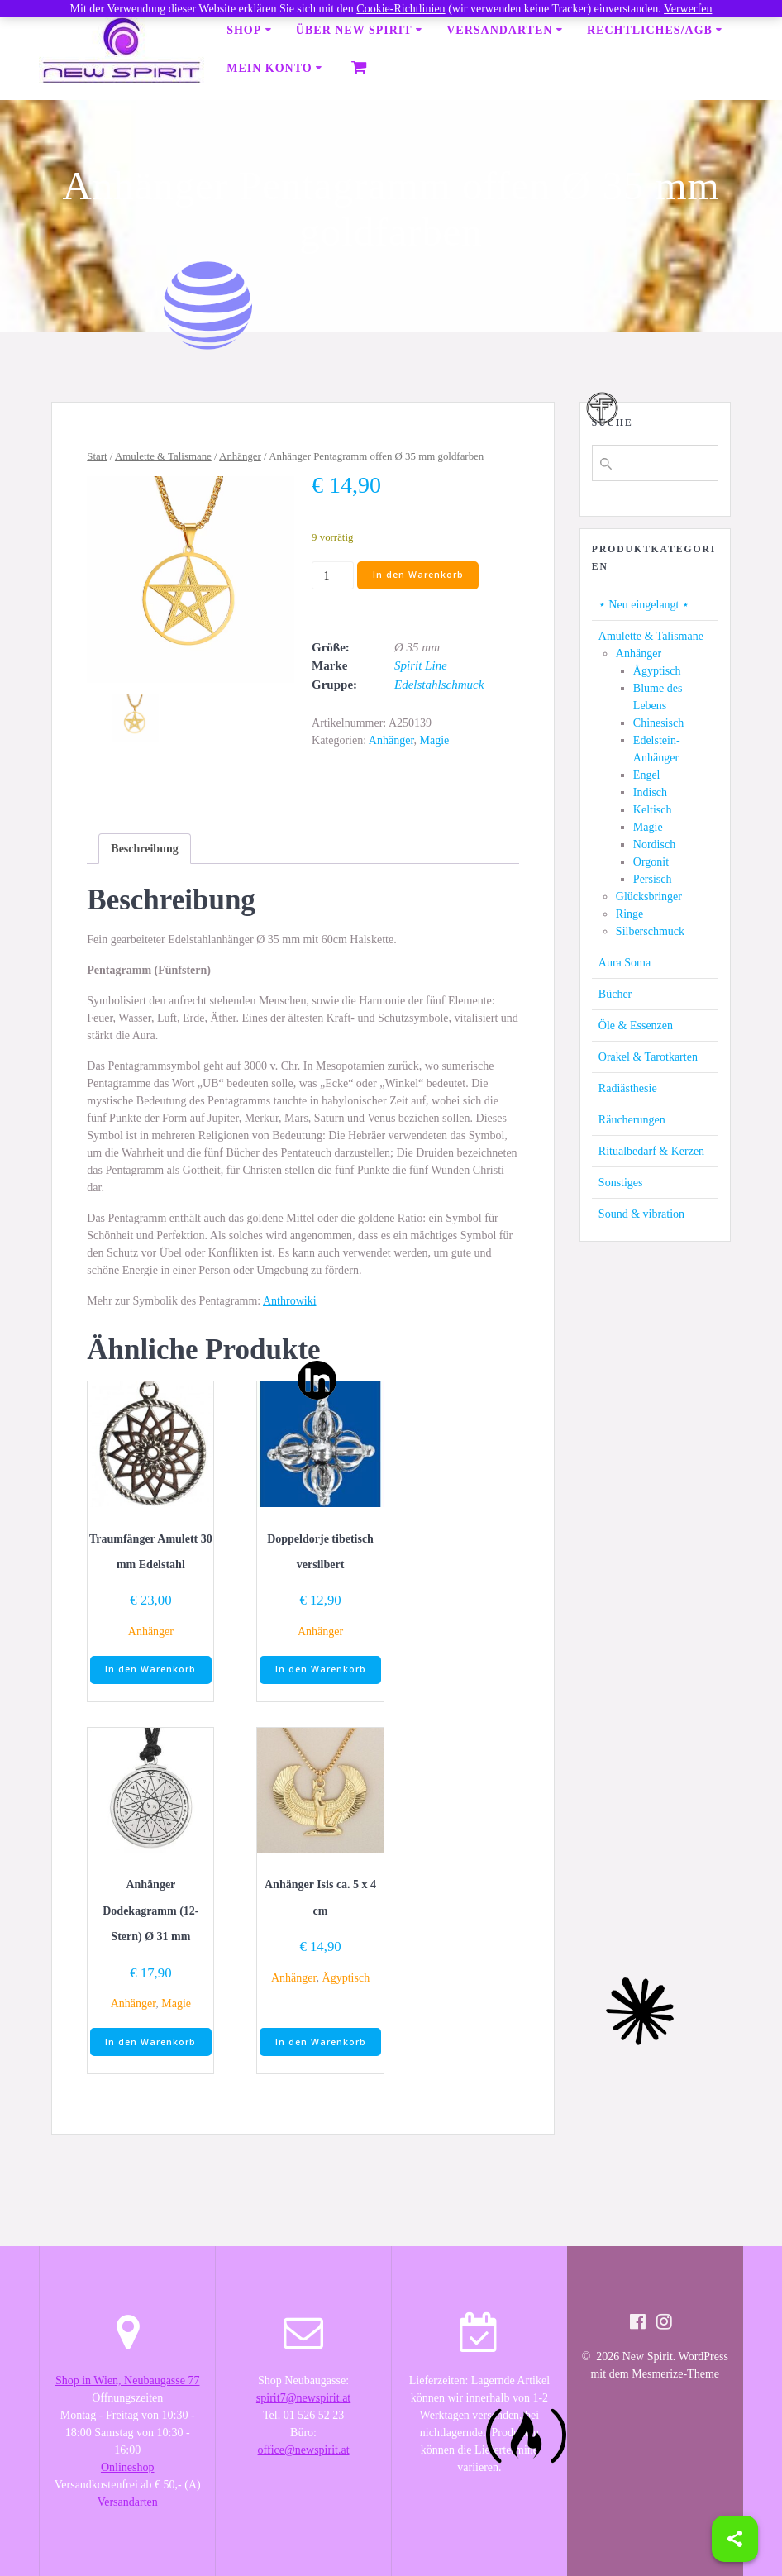  I want to click on trade federation logo from star wars, so click(602, 408).